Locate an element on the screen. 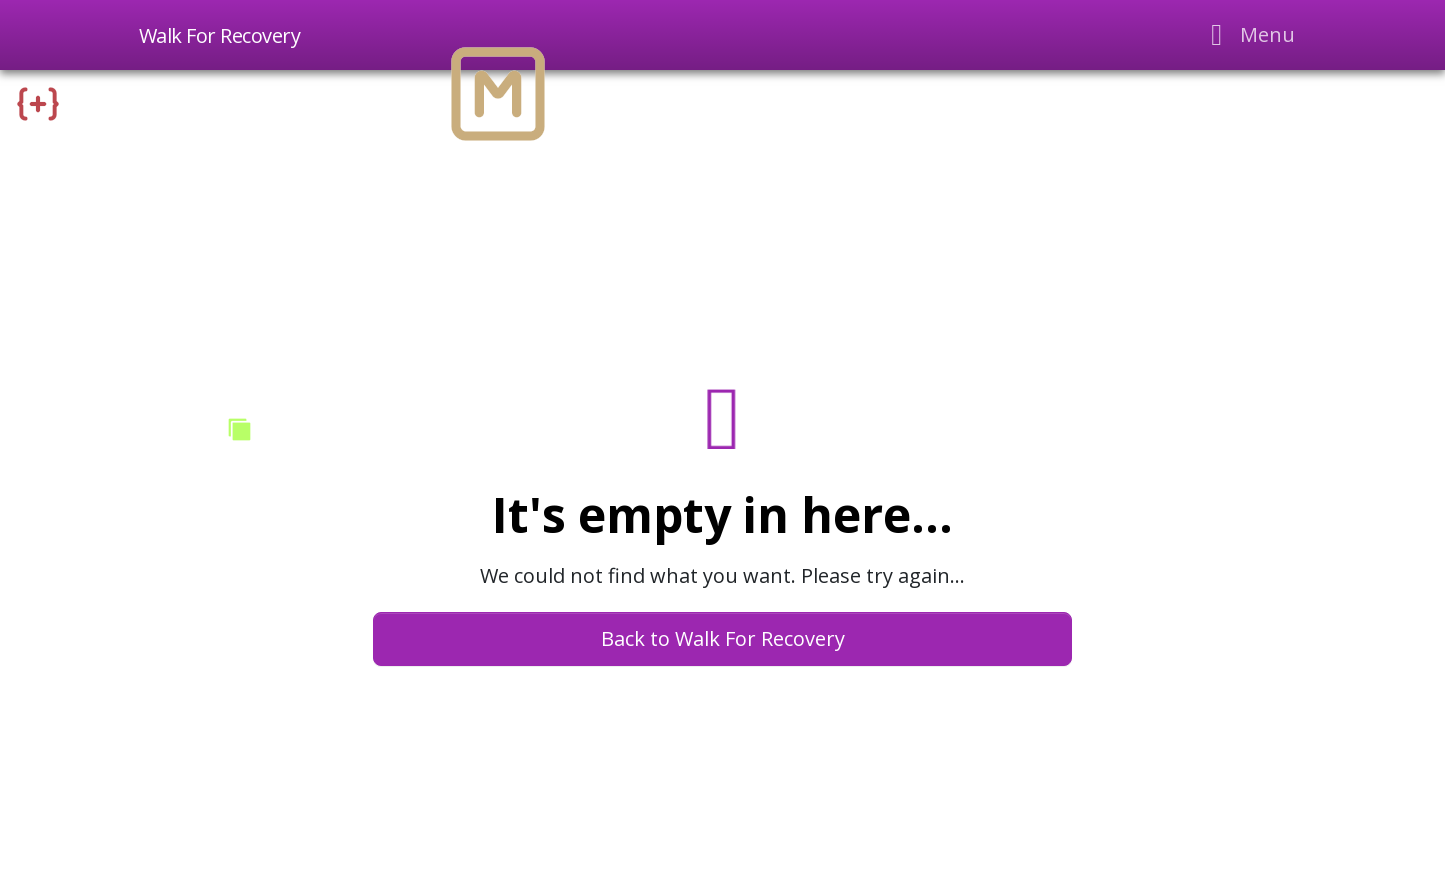 The width and height of the screenshot is (1445, 896). copy to clipboard is located at coordinates (239, 429).